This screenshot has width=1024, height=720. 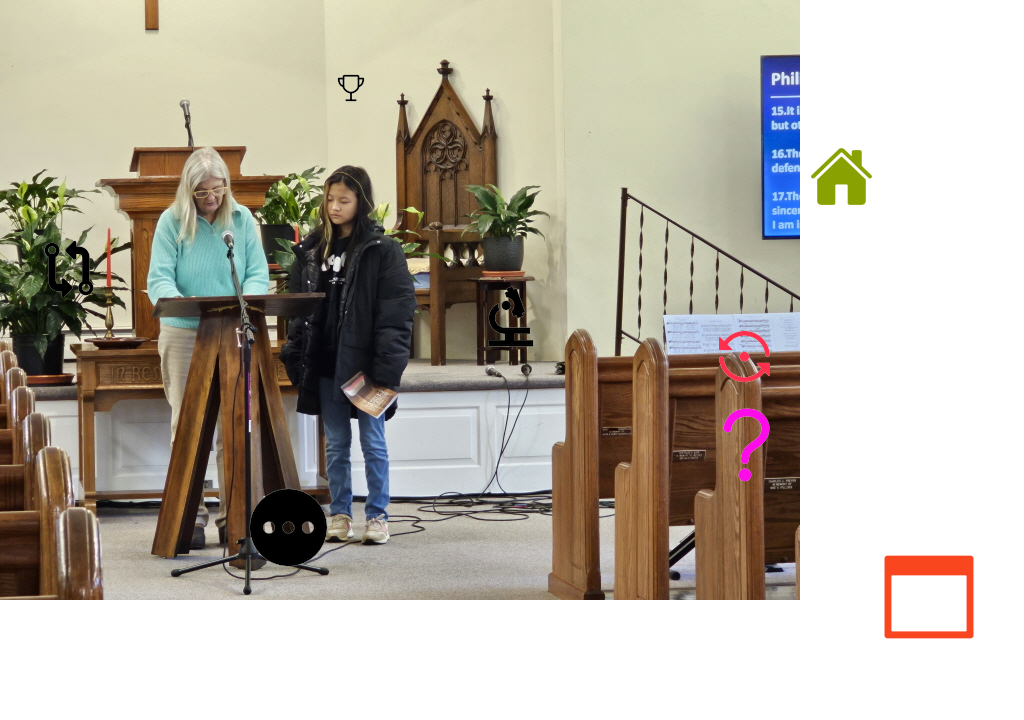 I want to click on reopen a previously closed issue, so click(x=744, y=356).